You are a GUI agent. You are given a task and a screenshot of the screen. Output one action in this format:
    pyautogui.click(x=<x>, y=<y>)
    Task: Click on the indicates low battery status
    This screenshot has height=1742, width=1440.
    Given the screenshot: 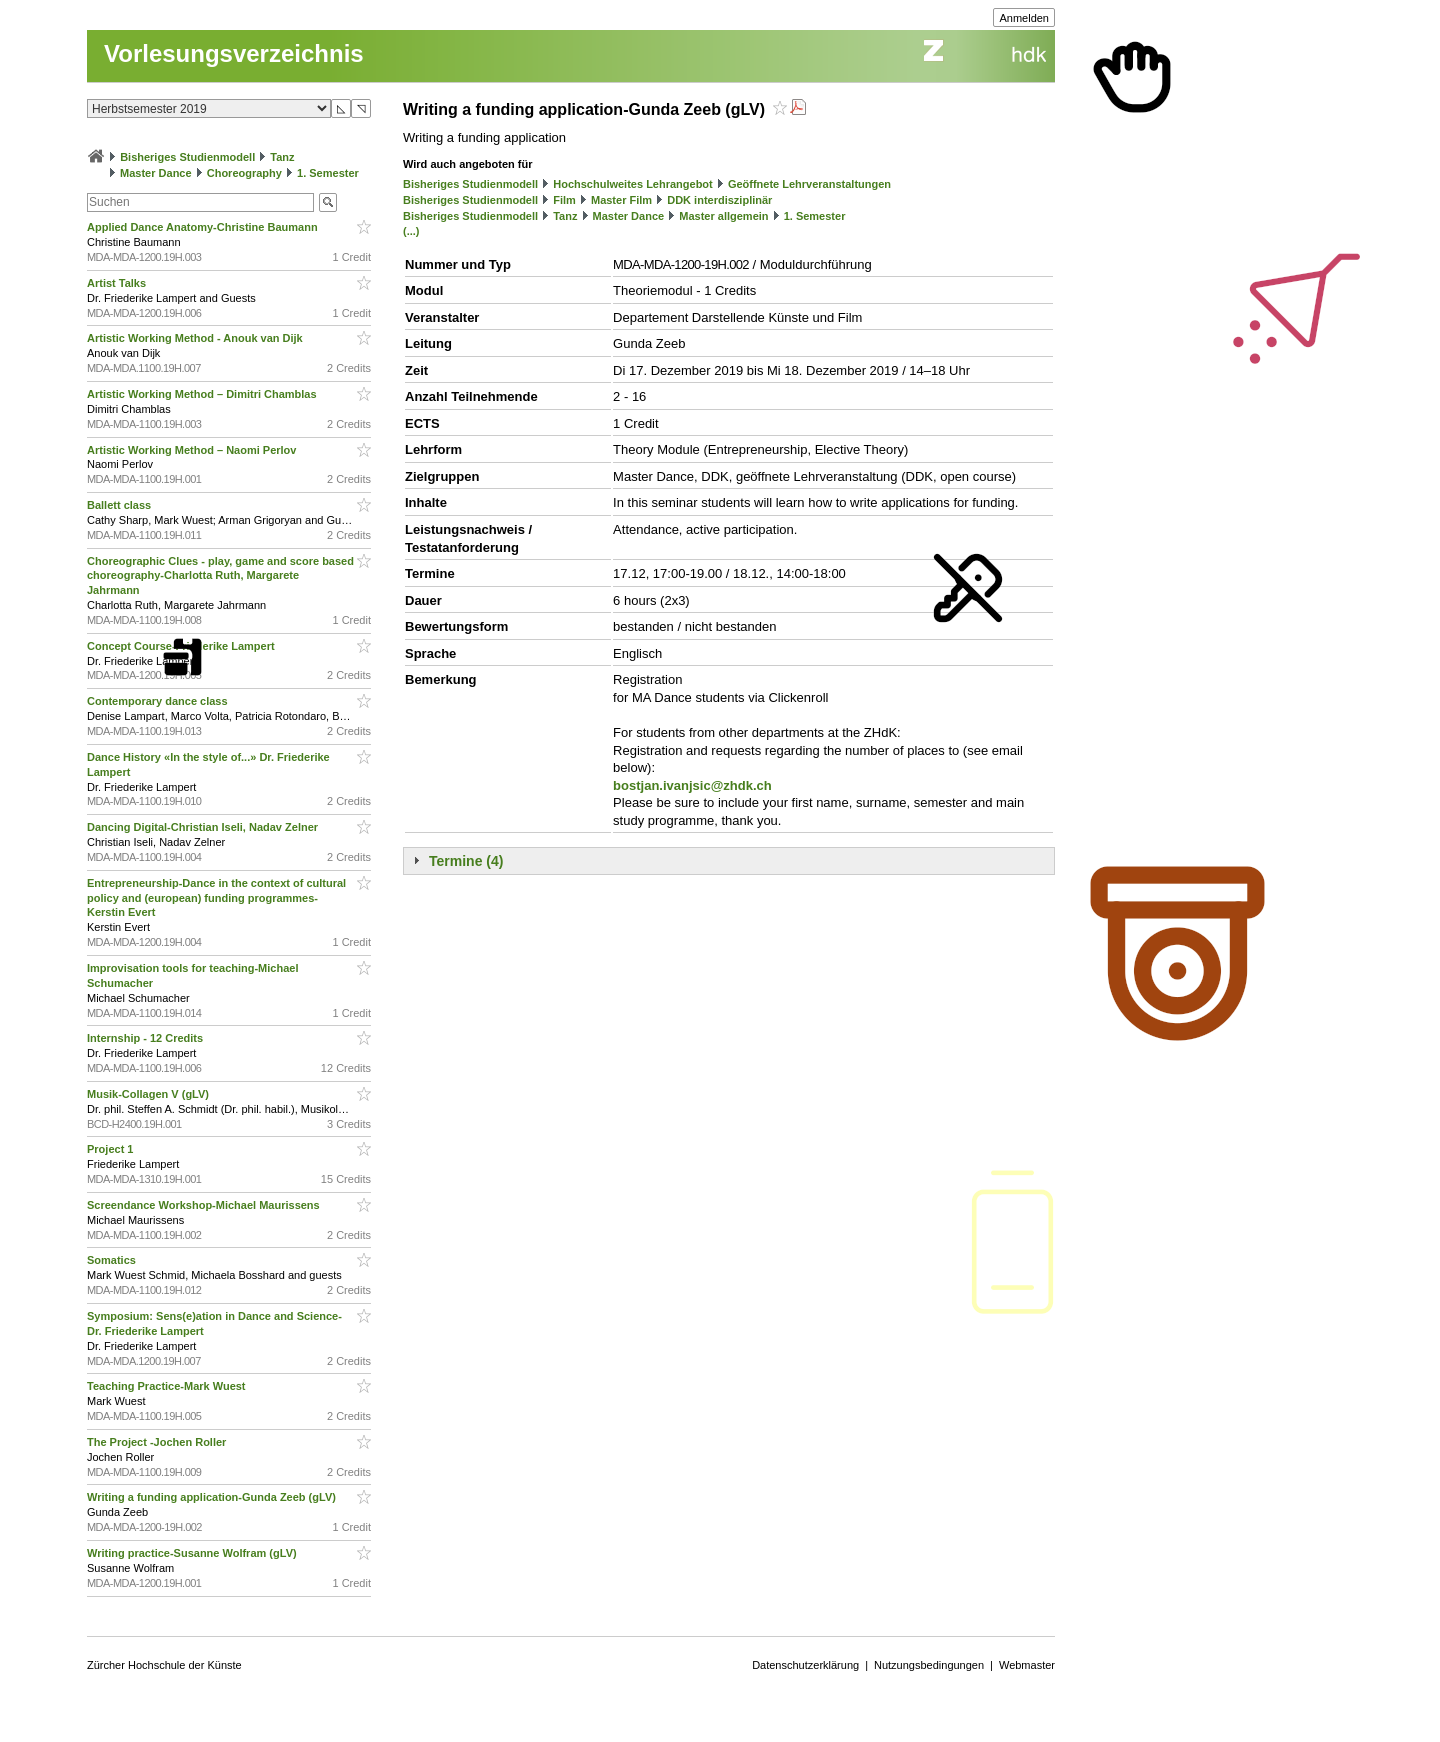 What is the action you would take?
    pyautogui.click(x=1012, y=1244)
    